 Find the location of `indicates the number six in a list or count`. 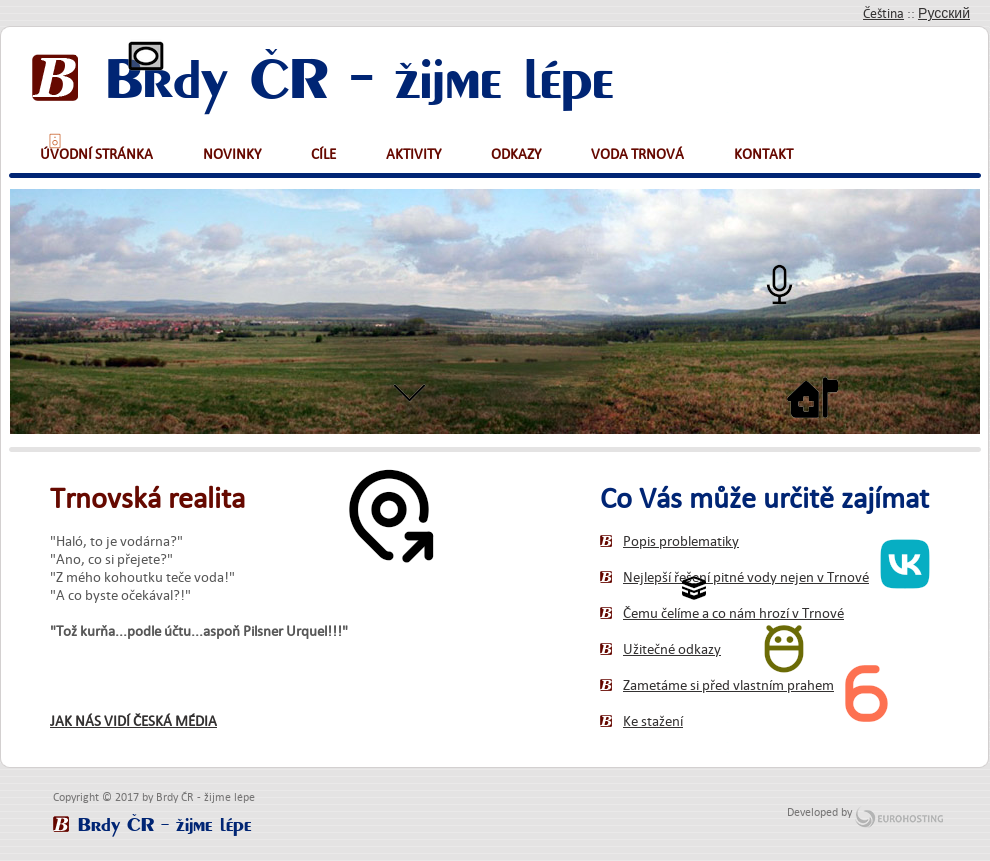

indicates the number six in a list or count is located at coordinates (867, 693).